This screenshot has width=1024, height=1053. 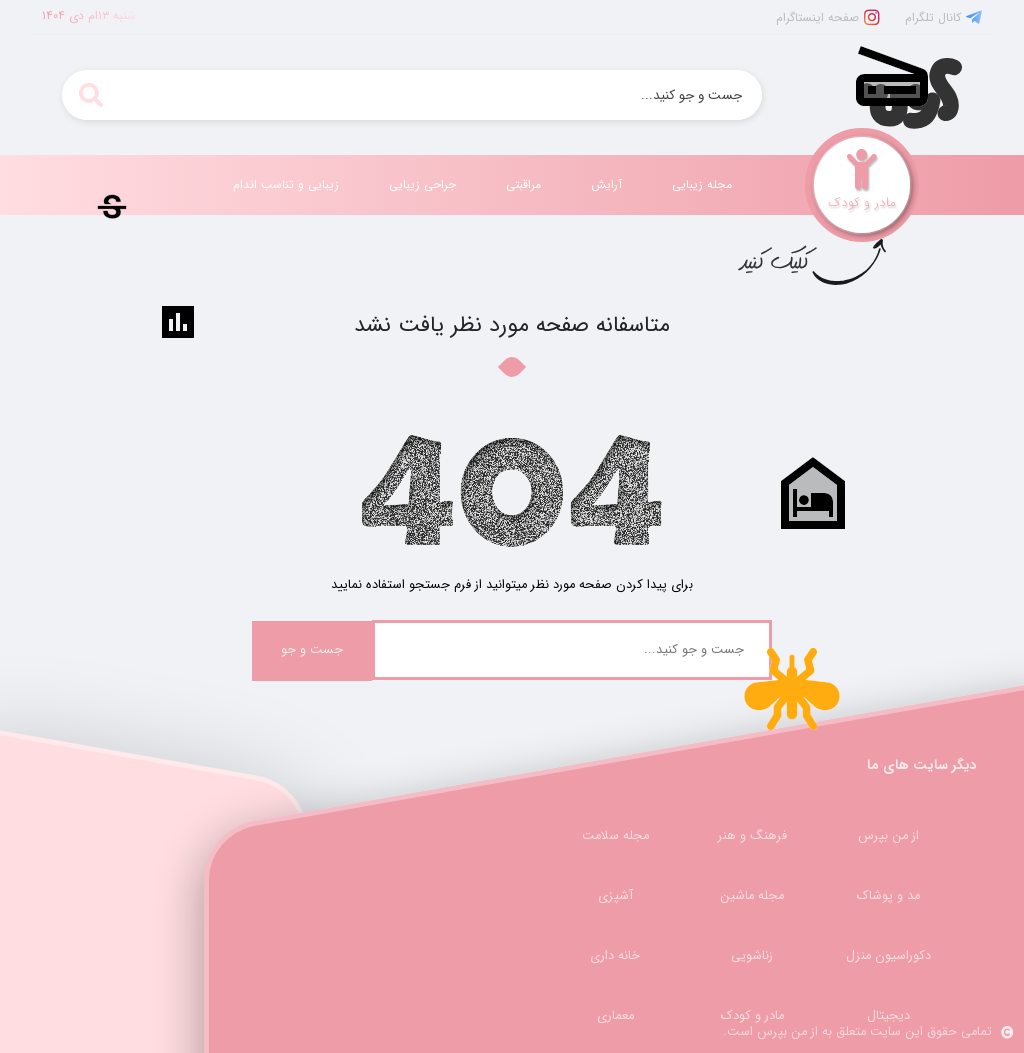 I want to click on apply strikethrough formatting to selected text, so click(x=112, y=209).